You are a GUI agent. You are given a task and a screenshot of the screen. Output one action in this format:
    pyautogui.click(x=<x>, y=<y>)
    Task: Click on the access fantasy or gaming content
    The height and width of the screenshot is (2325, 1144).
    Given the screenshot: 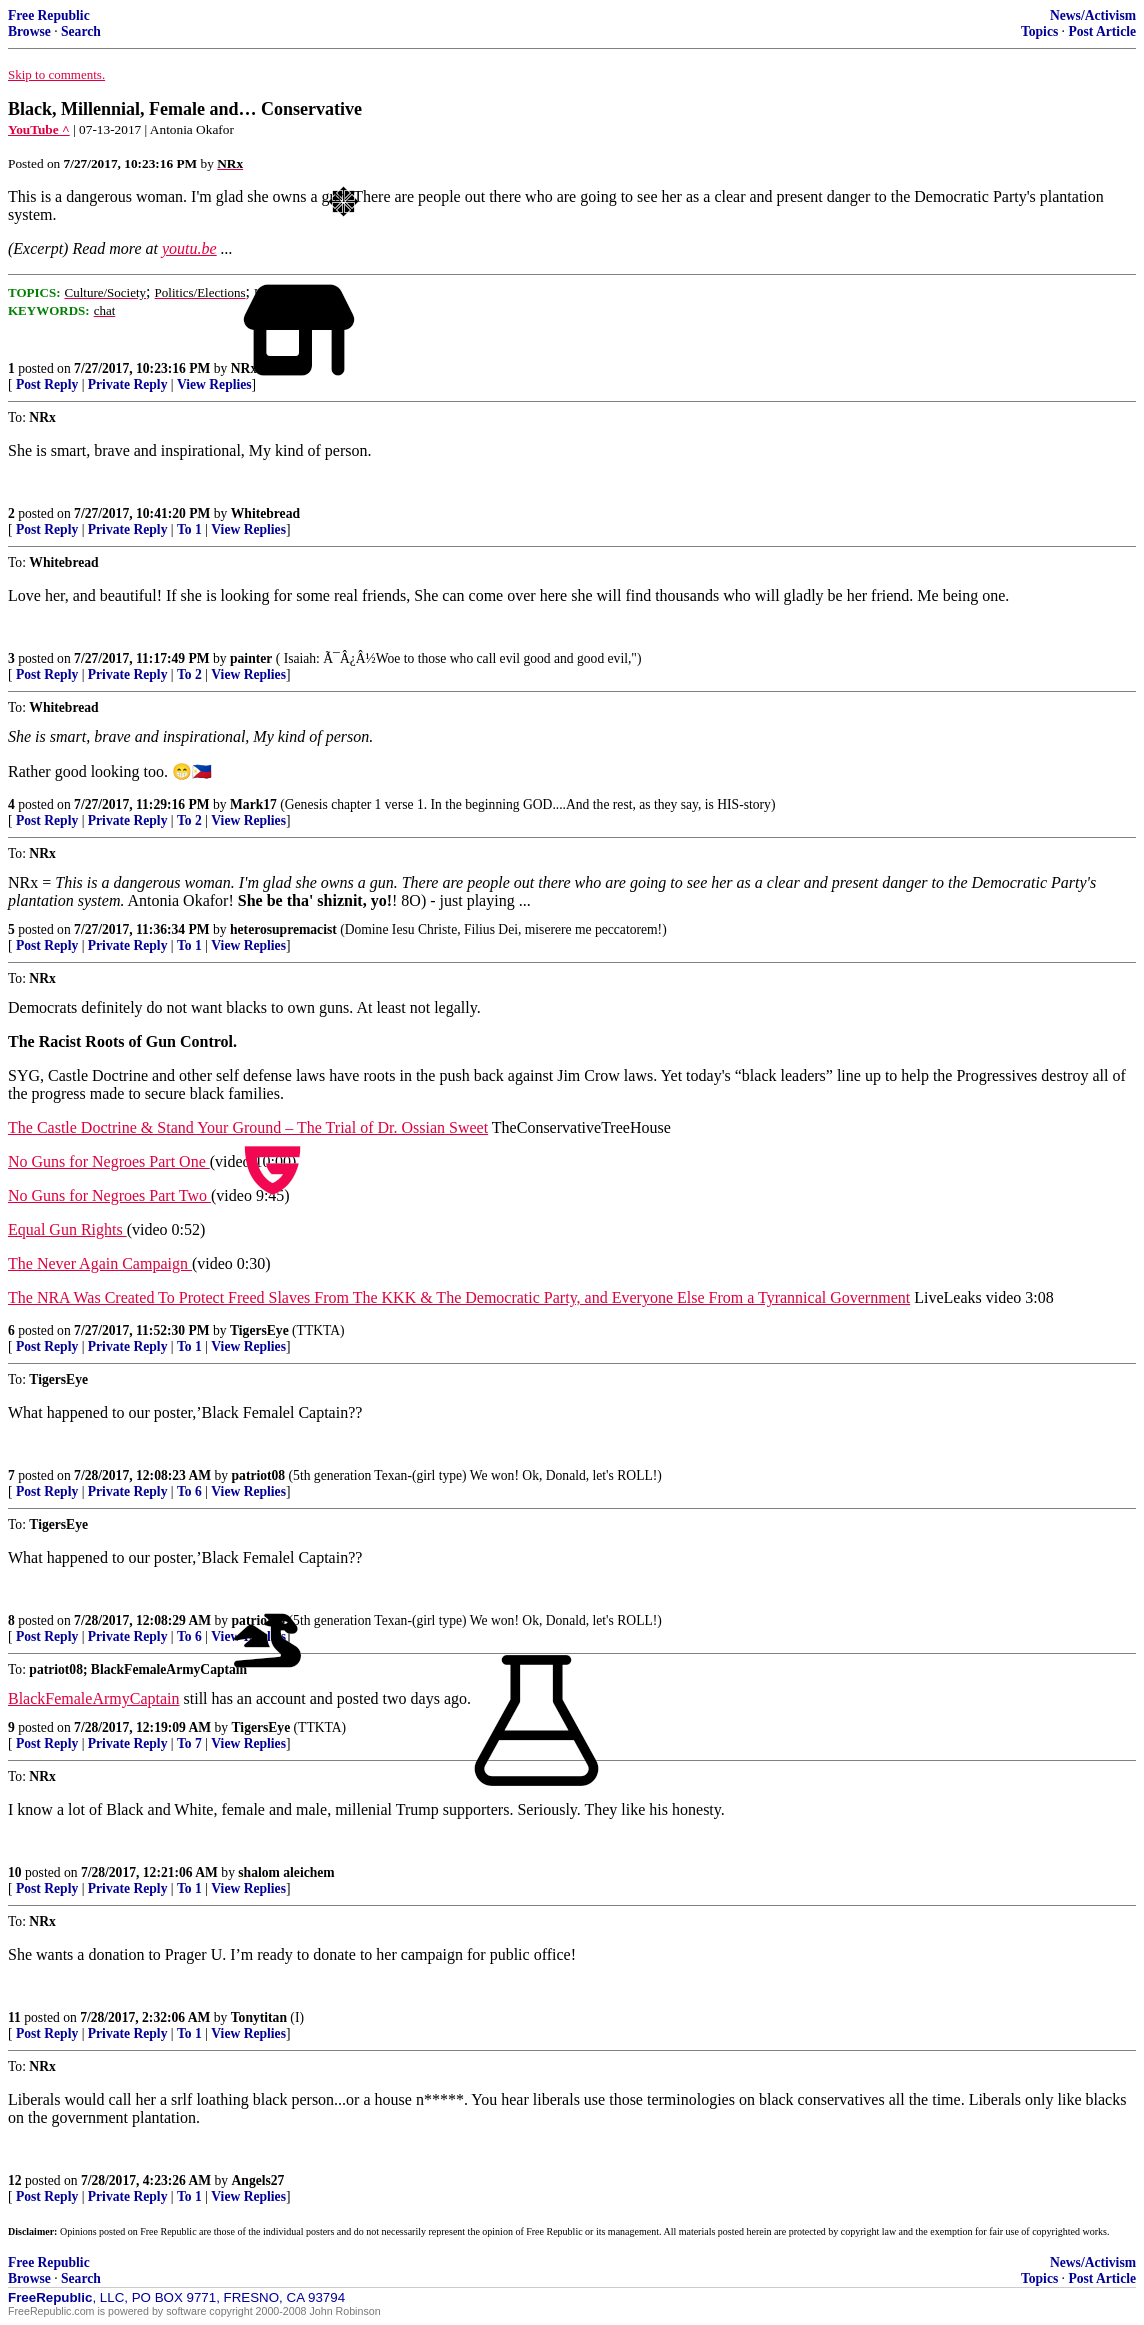 What is the action you would take?
    pyautogui.click(x=267, y=1640)
    